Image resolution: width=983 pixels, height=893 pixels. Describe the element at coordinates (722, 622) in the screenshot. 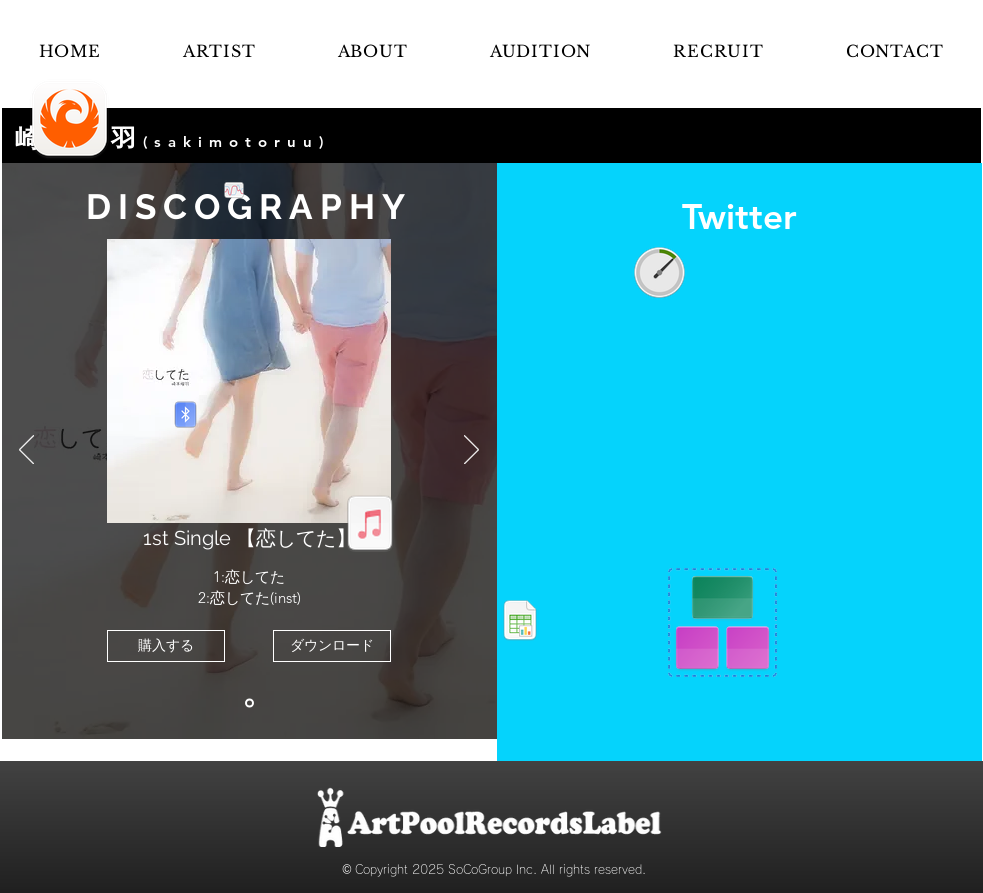

I see `select all items in the current view` at that location.